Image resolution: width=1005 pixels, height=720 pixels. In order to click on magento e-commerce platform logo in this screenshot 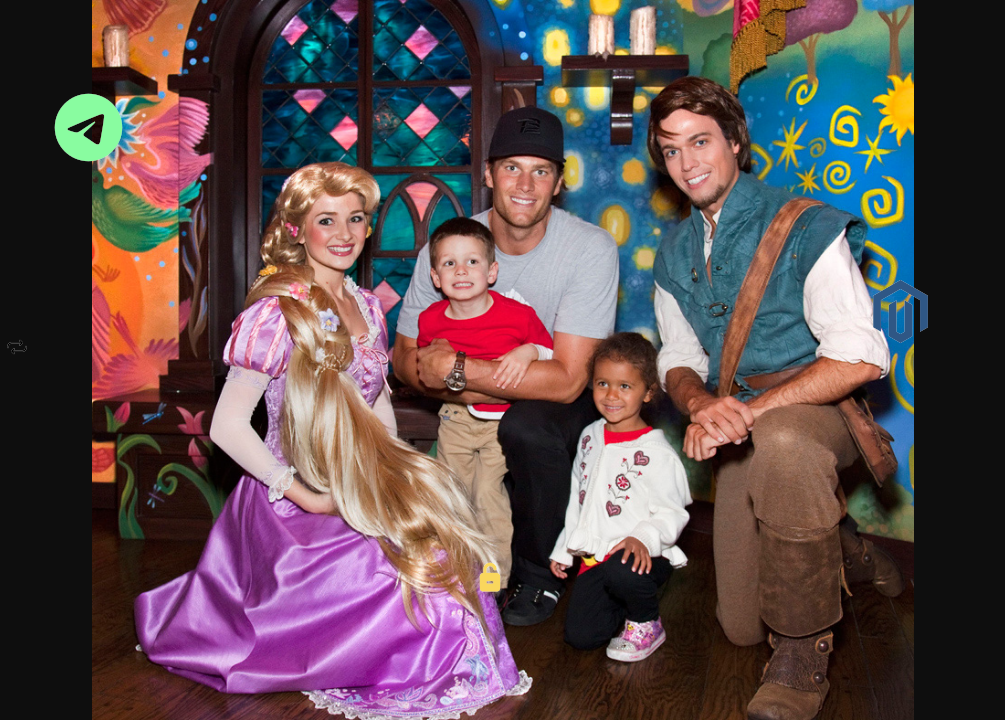, I will do `click(900, 311)`.